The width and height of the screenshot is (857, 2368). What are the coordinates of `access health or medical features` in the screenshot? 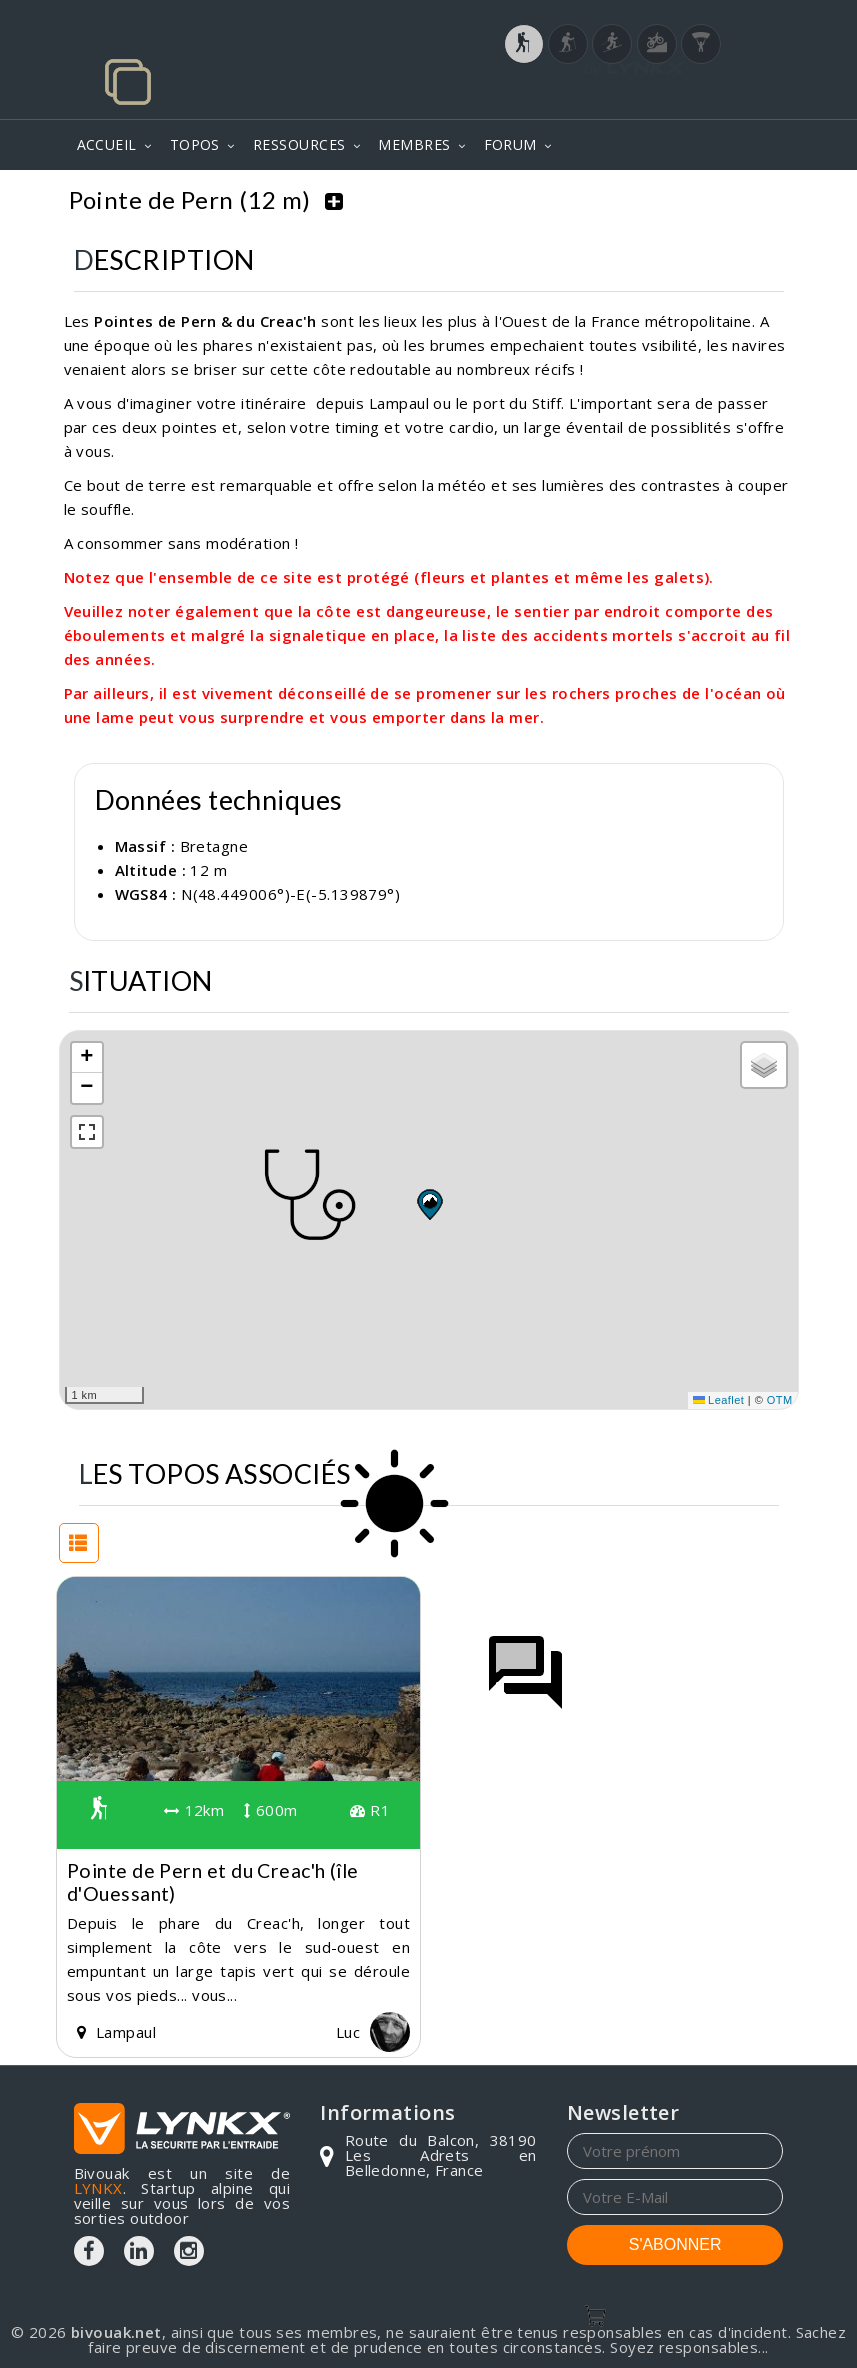 It's located at (303, 1191).